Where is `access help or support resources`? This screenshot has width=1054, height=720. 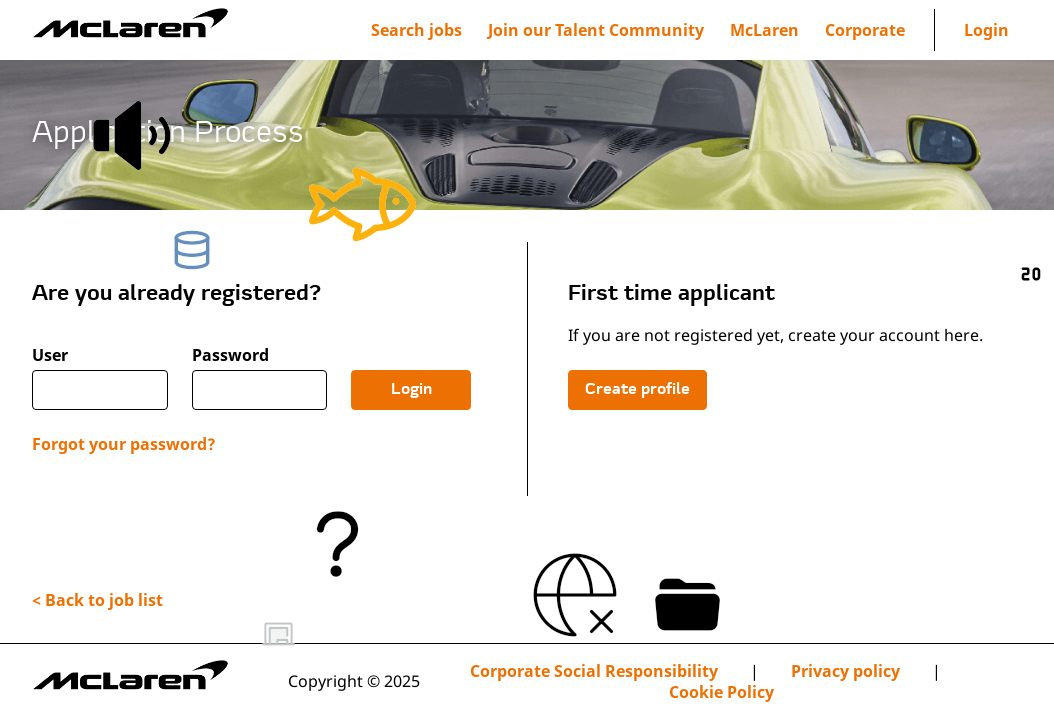
access help or support resources is located at coordinates (337, 545).